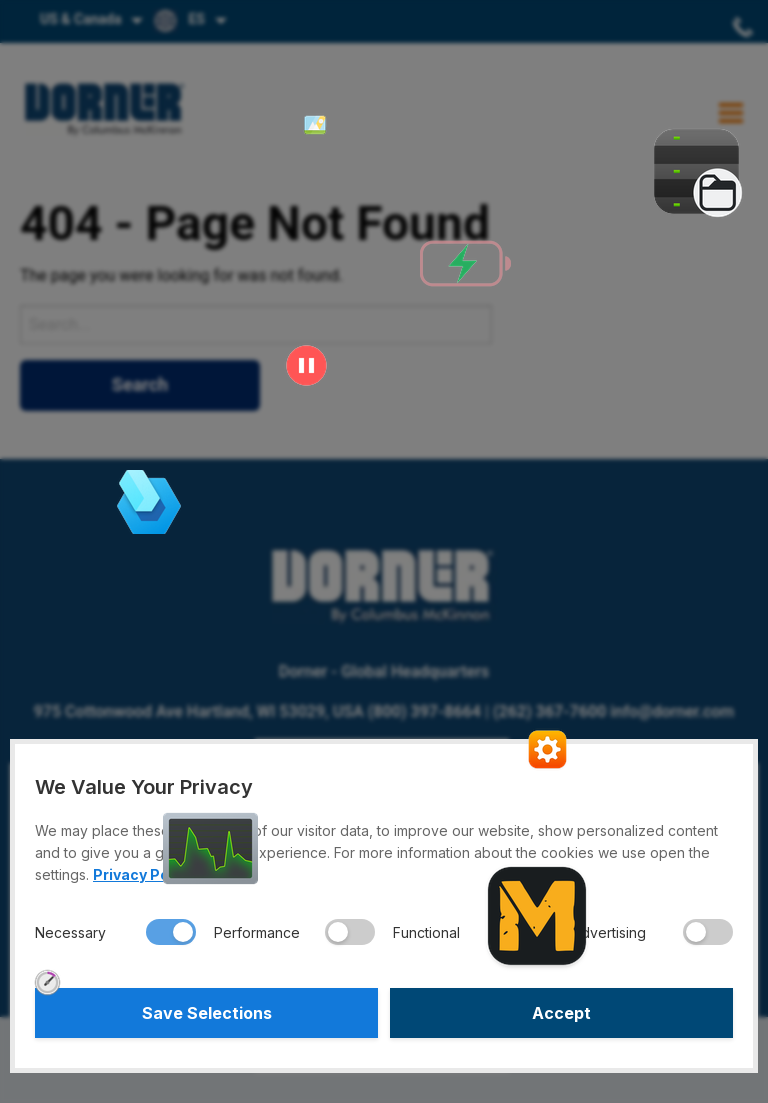 This screenshot has height=1103, width=768. What do you see at coordinates (47, 982) in the screenshot?
I see `launch sysprof system profiler` at bounding box center [47, 982].